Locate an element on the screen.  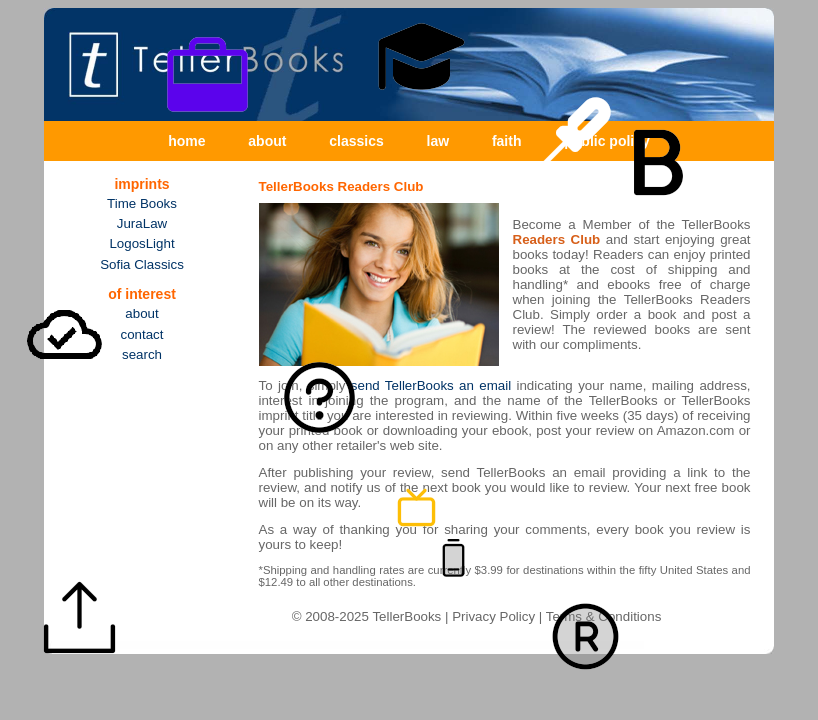
access settings or configuration options is located at coordinates (575, 133).